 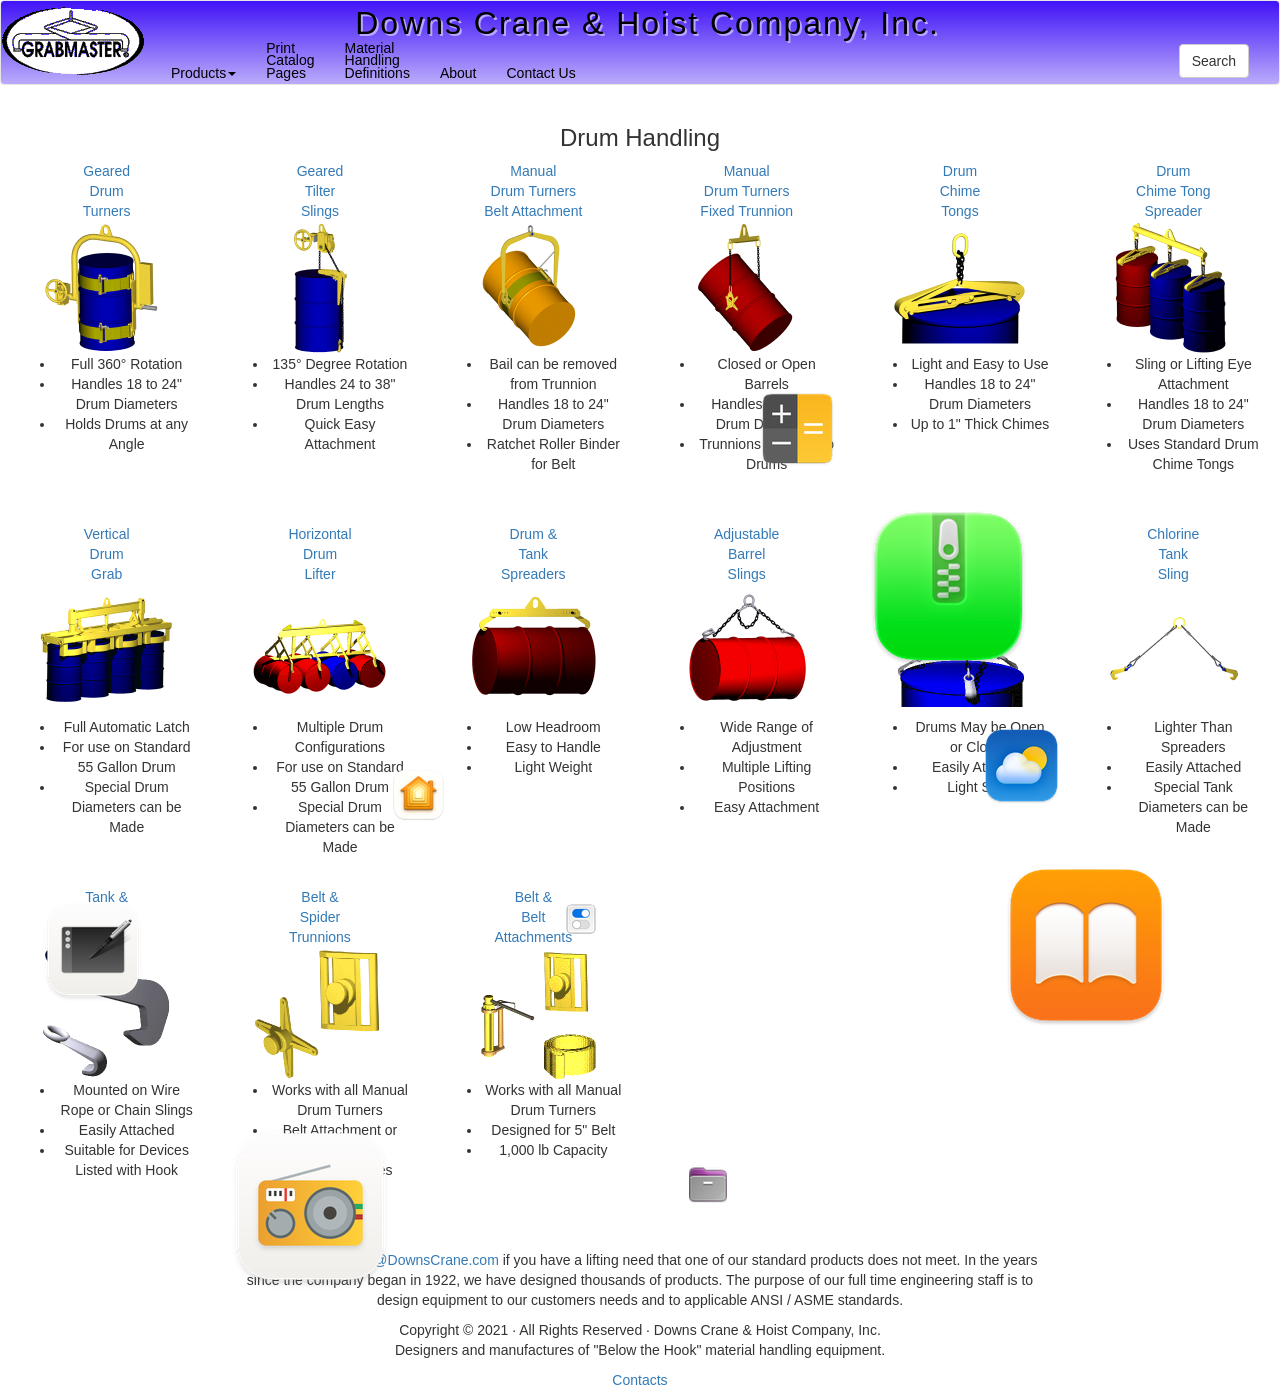 I want to click on open goodvibes internet radio app, so click(x=310, y=1206).